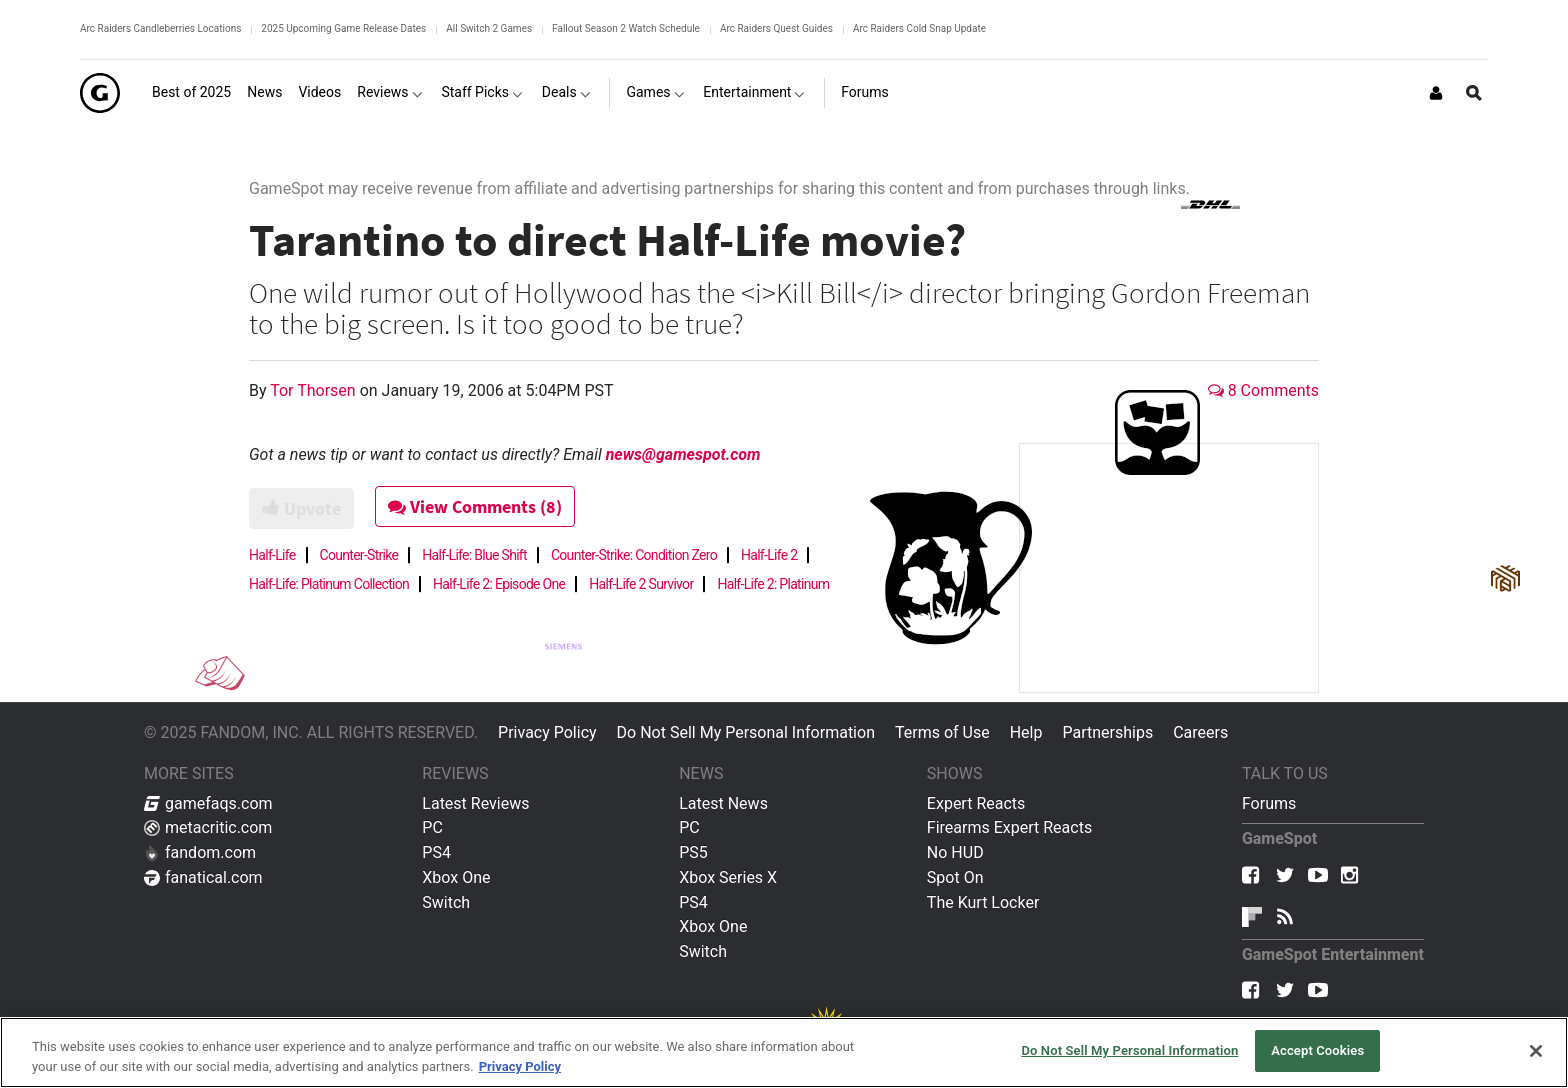  What do you see at coordinates (563, 646) in the screenshot?
I see `Siemens company logo` at bounding box center [563, 646].